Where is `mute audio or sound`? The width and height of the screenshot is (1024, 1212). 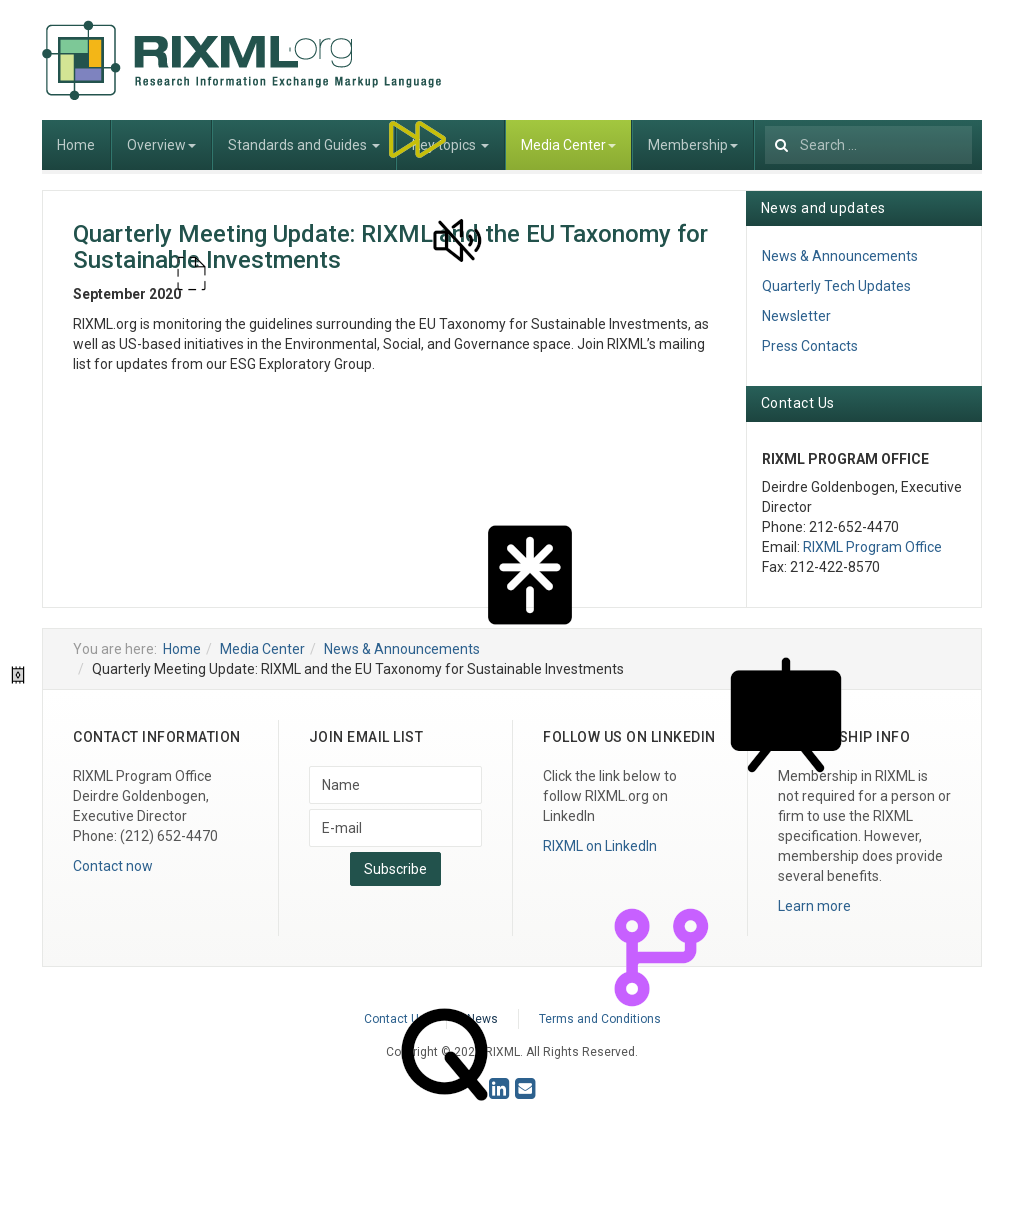 mute audio or sound is located at coordinates (456, 240).